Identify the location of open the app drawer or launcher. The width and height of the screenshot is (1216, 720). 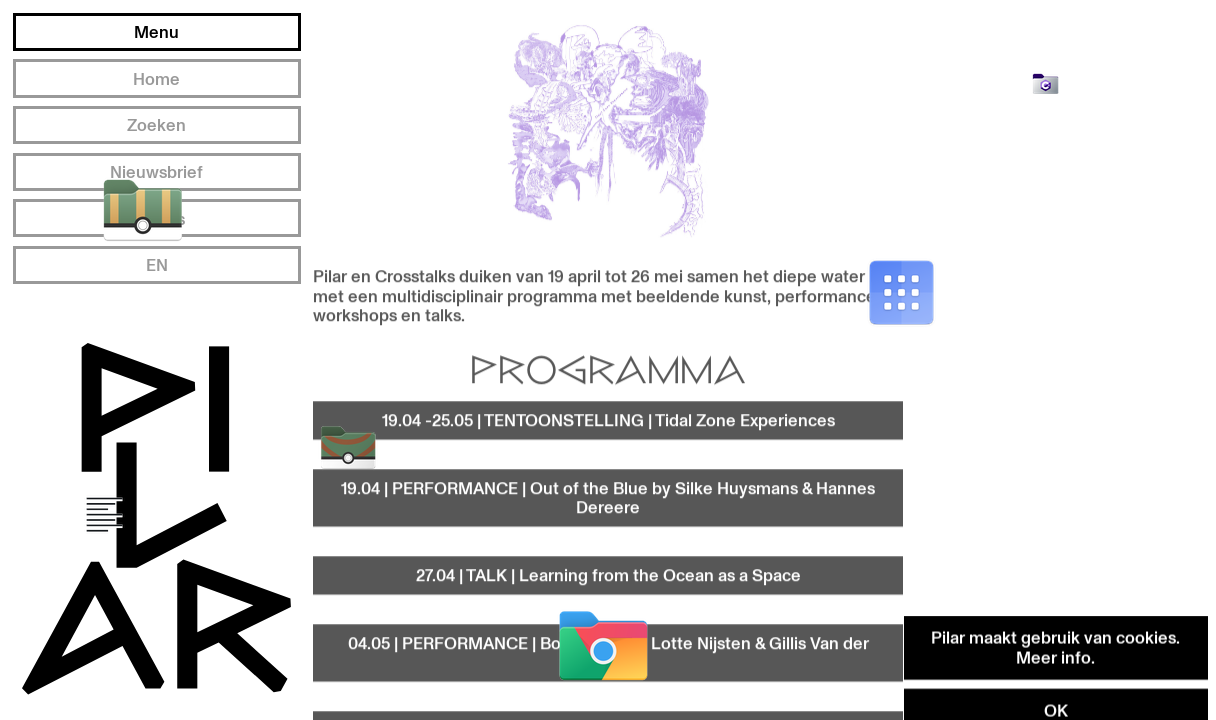
(901, 292).